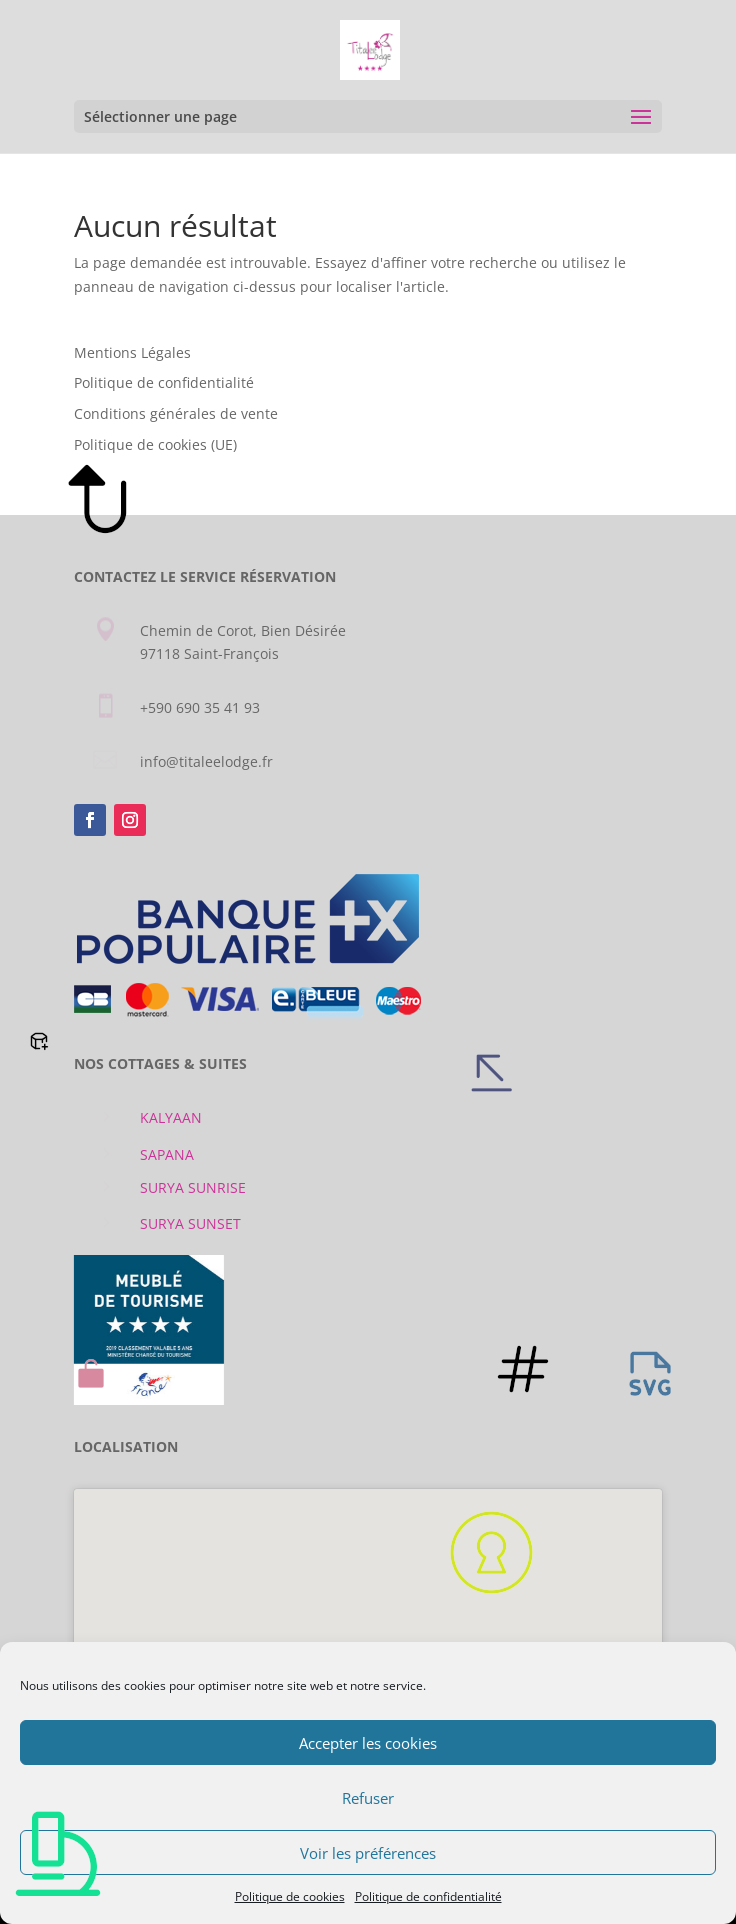 This screenshot has width=736, height=1924. Describe the element at coordinates (490, 1073) in the screenshot. I see `move to top-left corner` at that location.